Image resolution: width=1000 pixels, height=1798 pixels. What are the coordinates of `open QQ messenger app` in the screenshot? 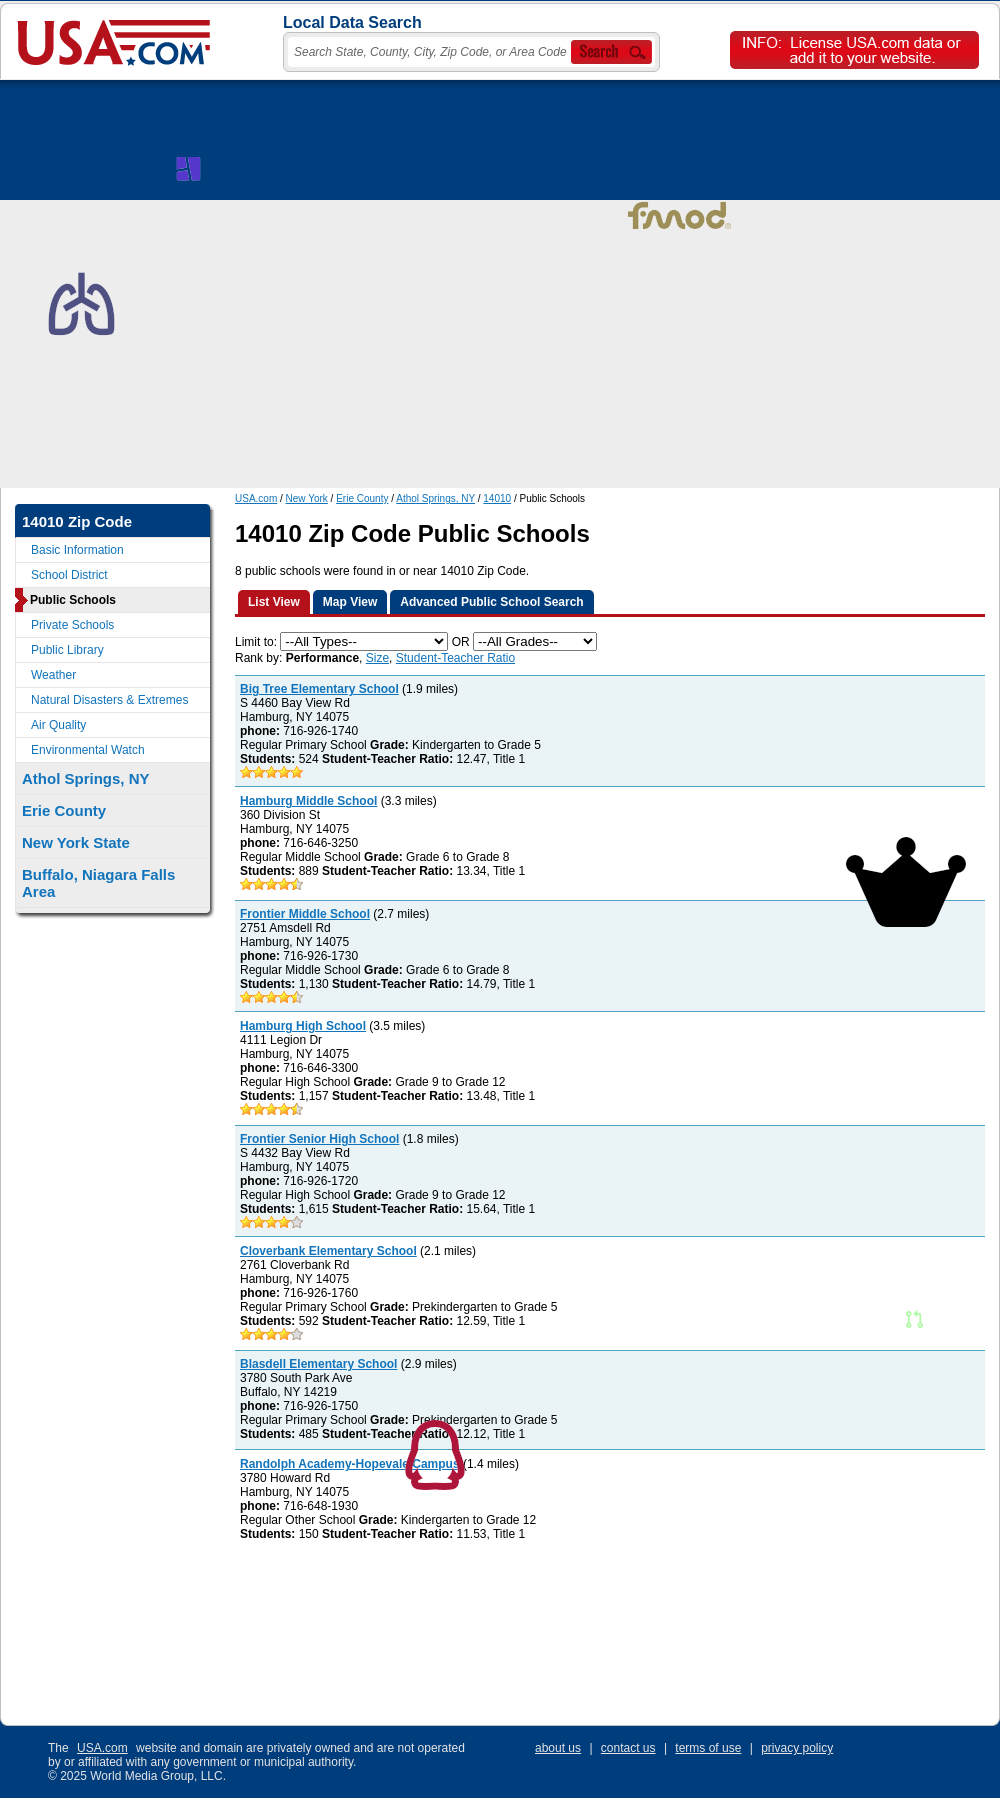 It's located at (435, 1455).